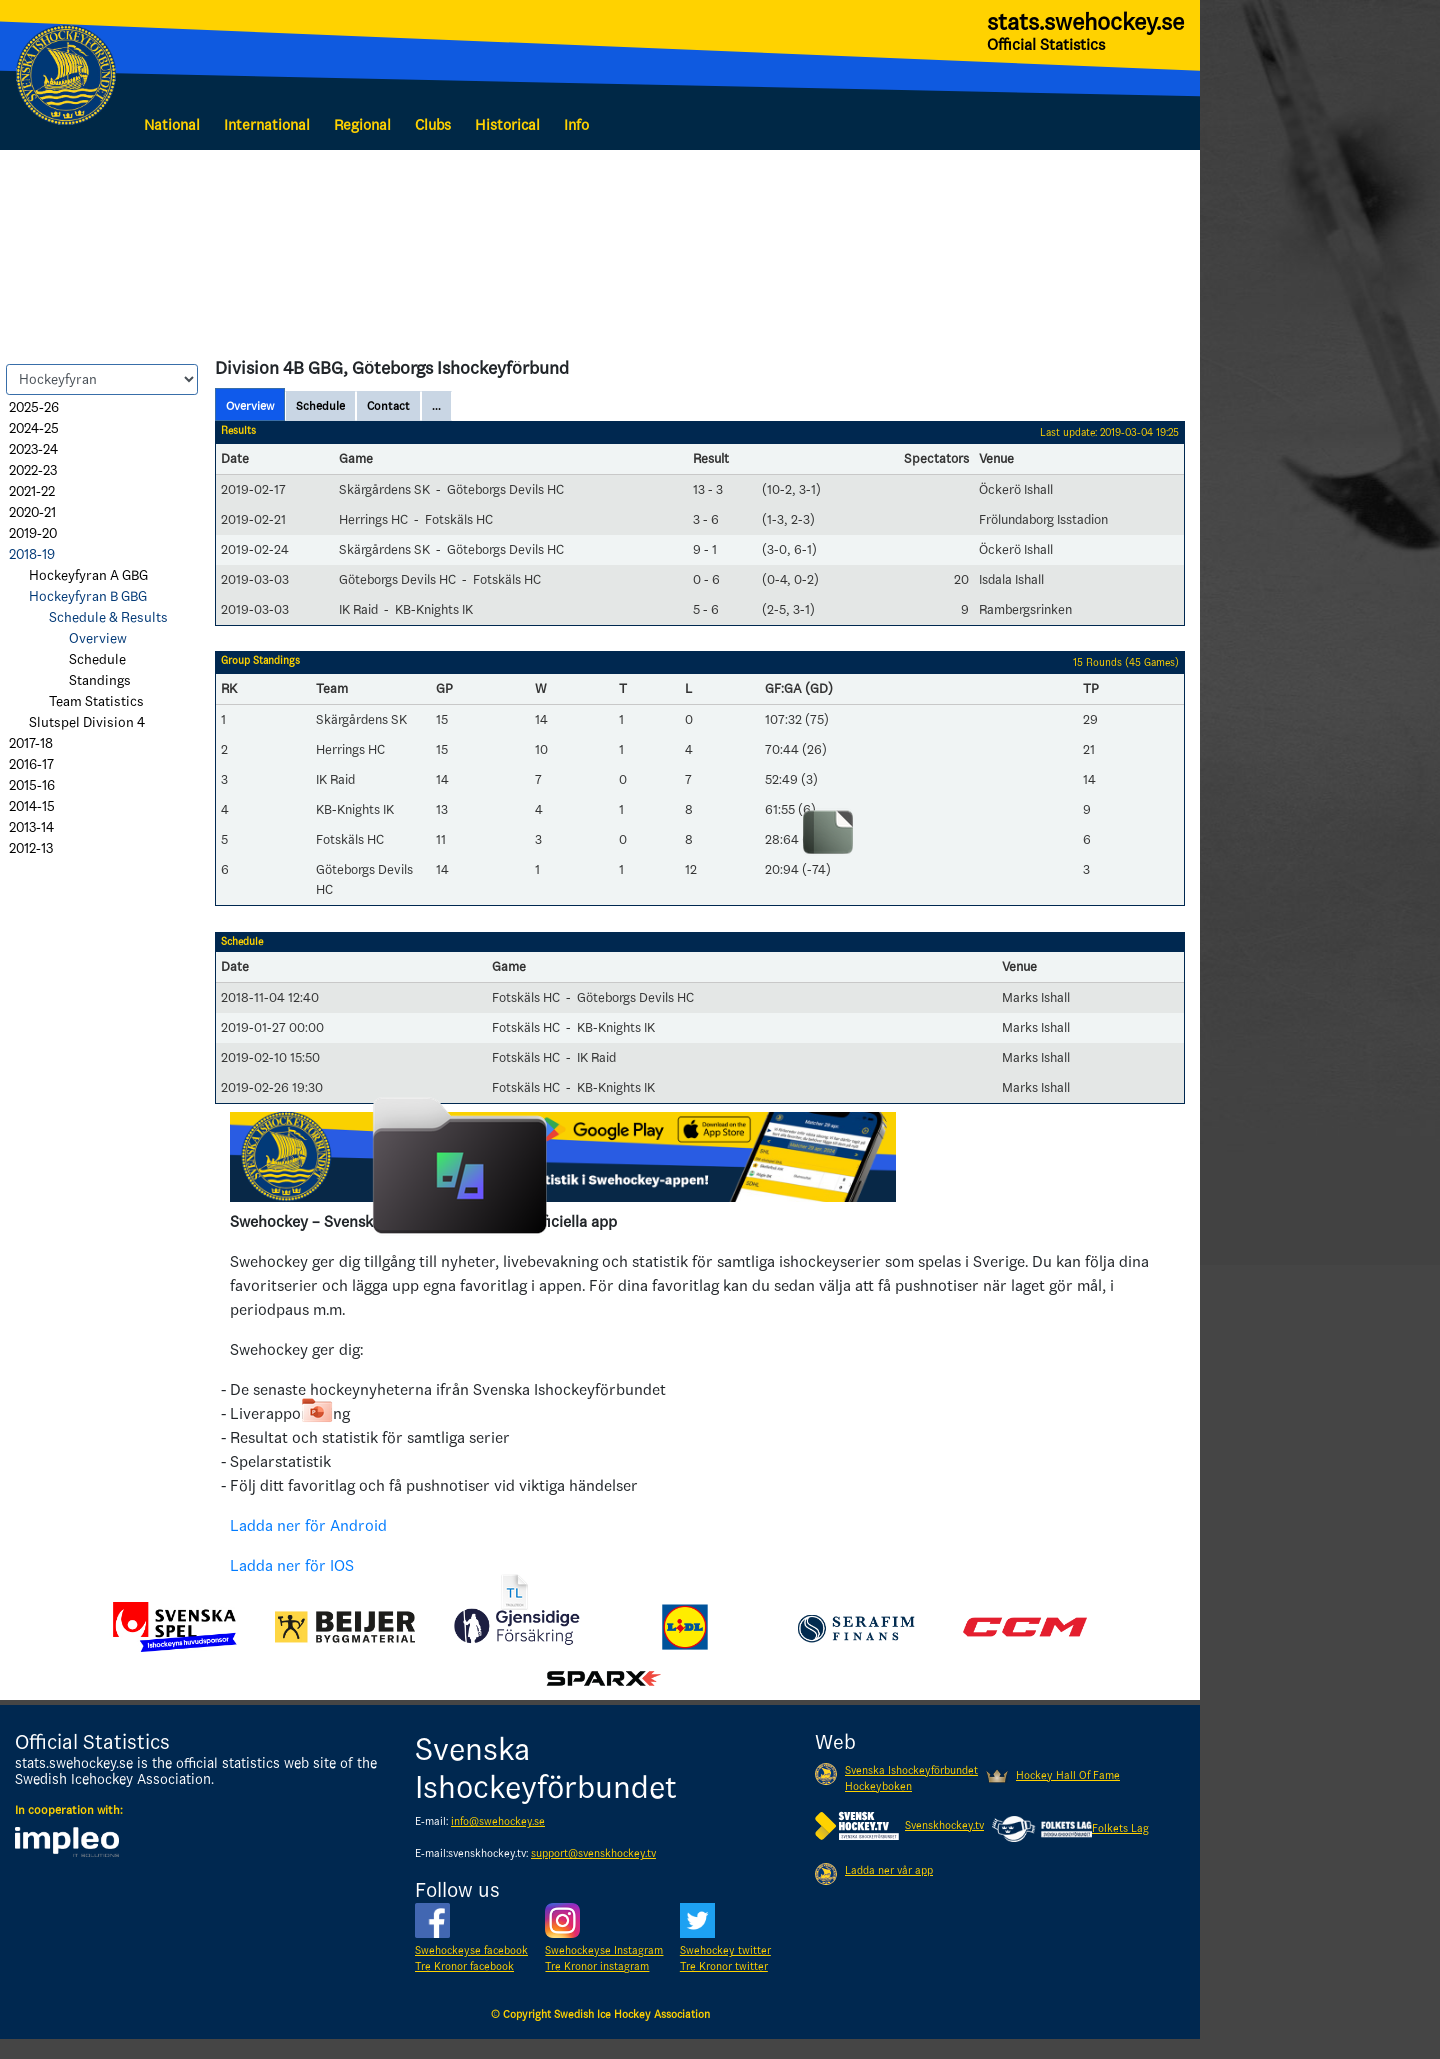 This screenshot has width=1440, height=2059. I want to click on open folder containing PowerPoint files, so click(317, 1411).